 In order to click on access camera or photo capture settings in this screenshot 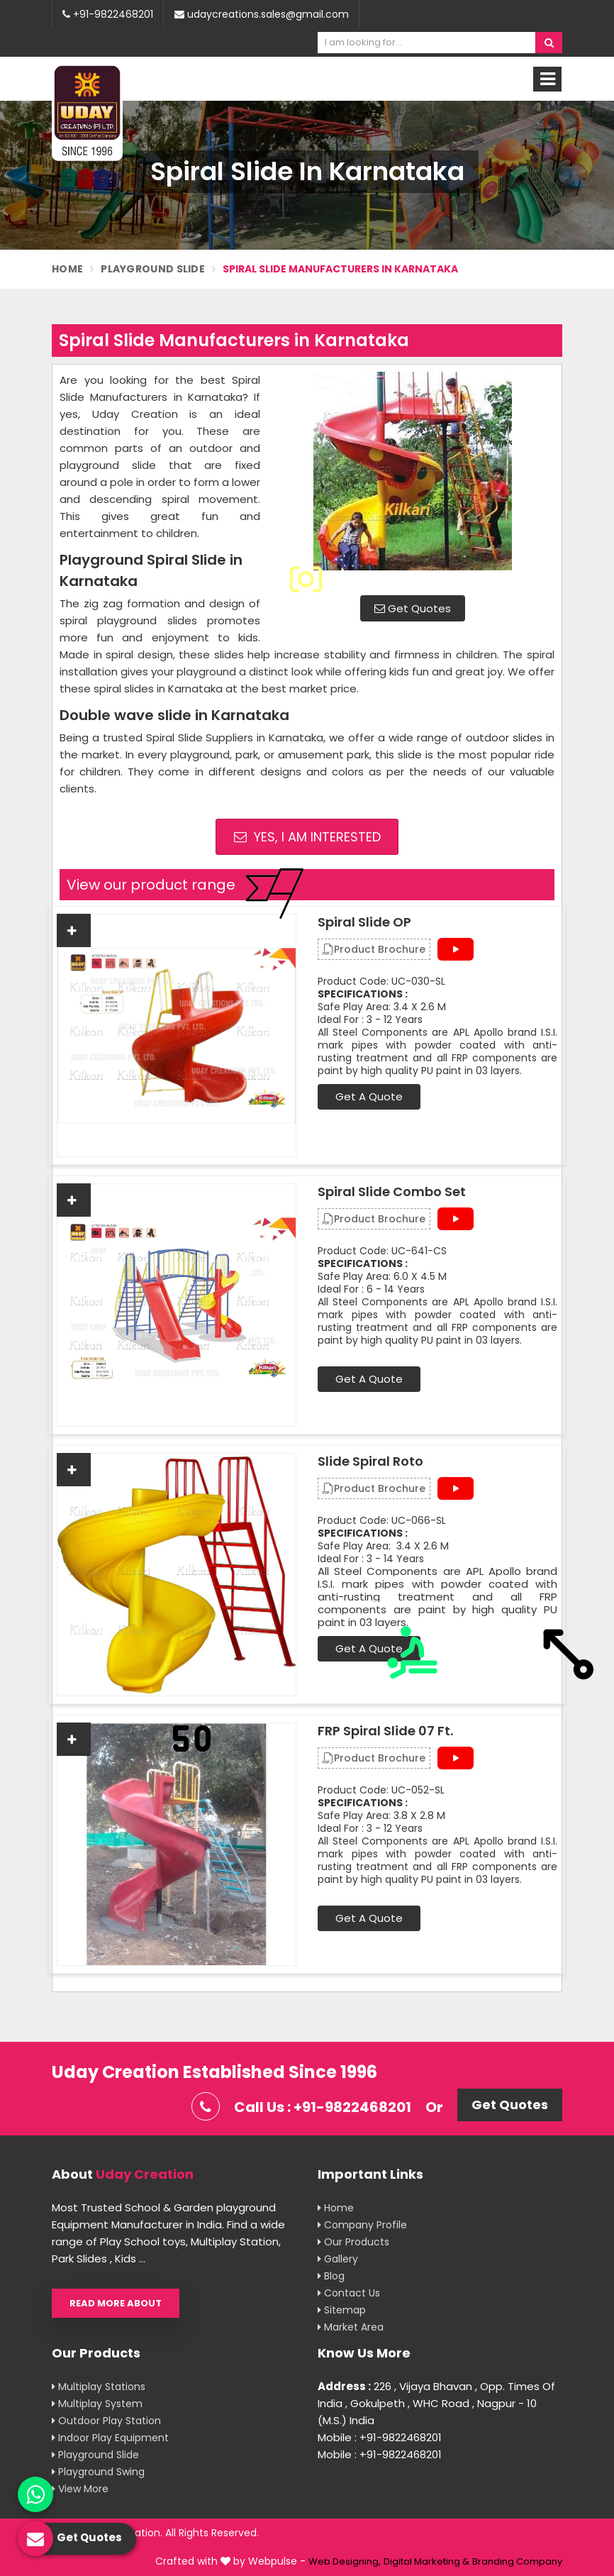, I will do `click(306, 579)`.